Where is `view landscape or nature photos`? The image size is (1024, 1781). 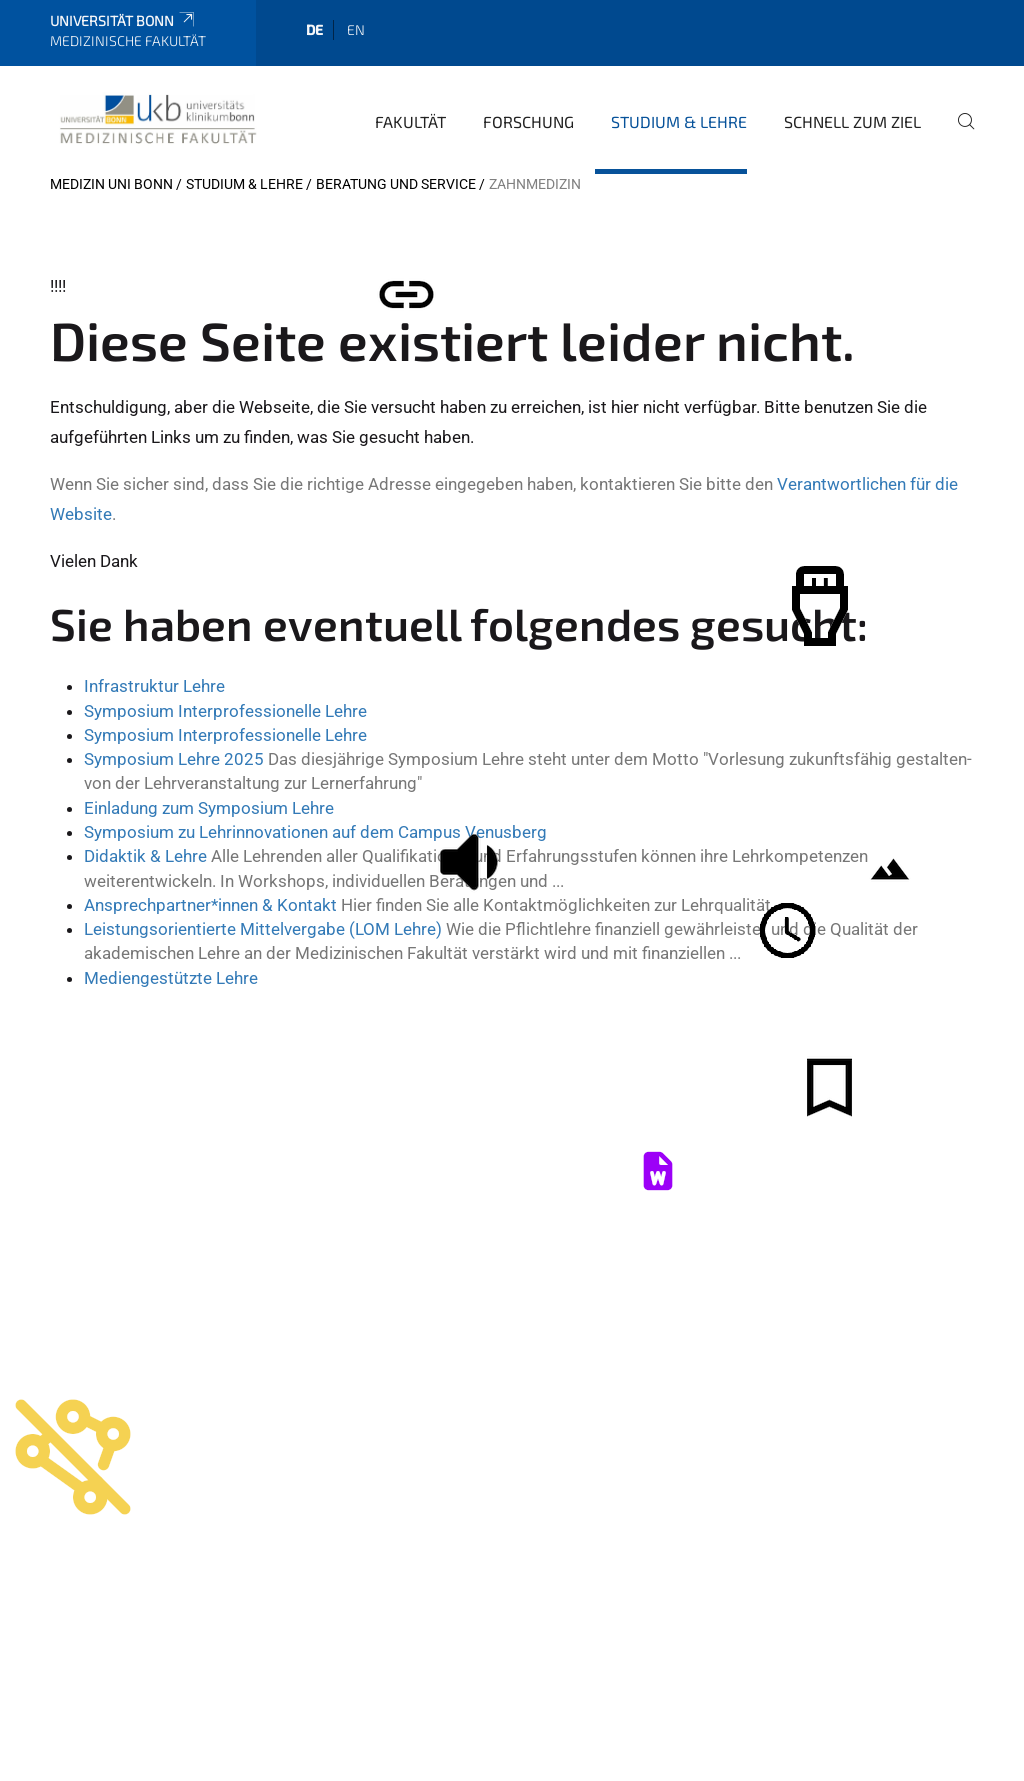
view landscape or nature photos is located at coordinates (890, 869).